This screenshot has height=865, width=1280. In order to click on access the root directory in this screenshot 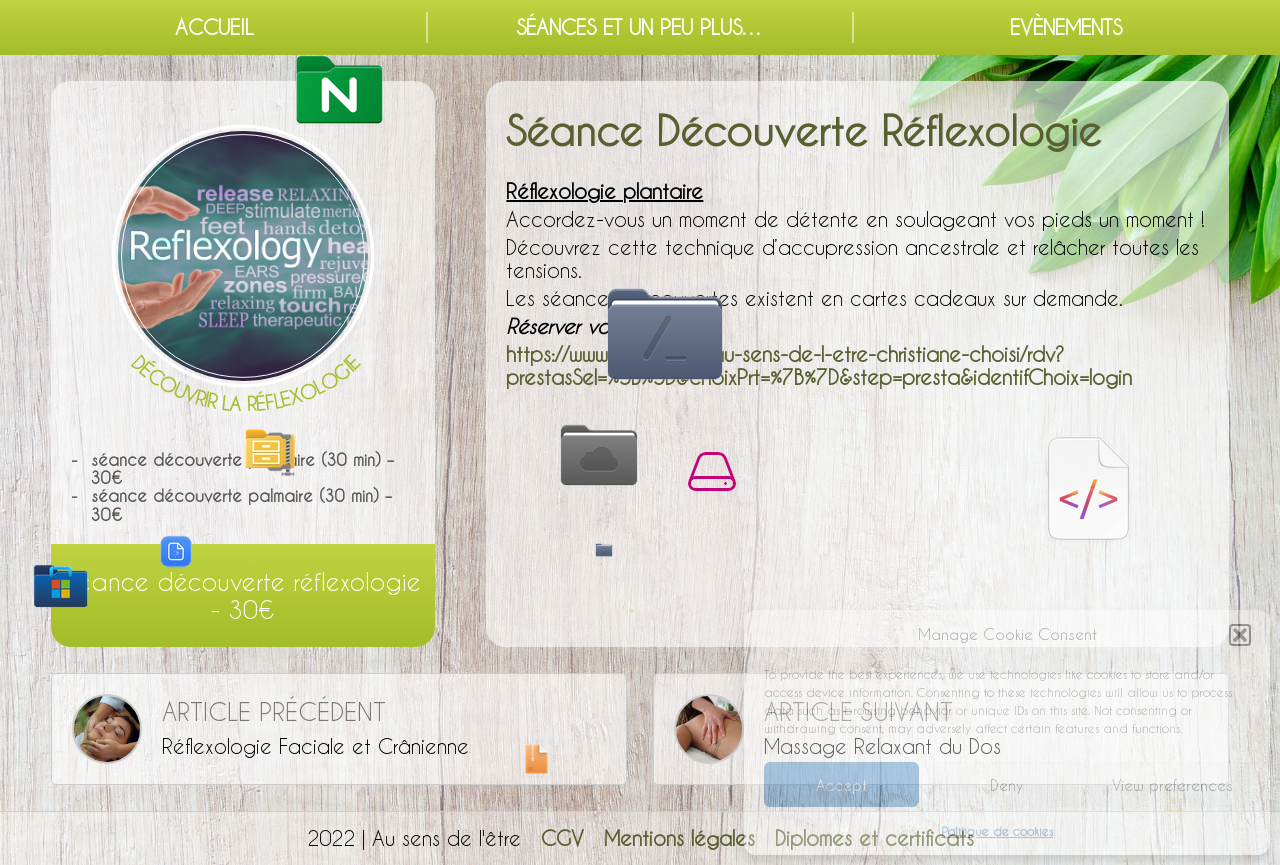, I will do `click(665, 334)`.